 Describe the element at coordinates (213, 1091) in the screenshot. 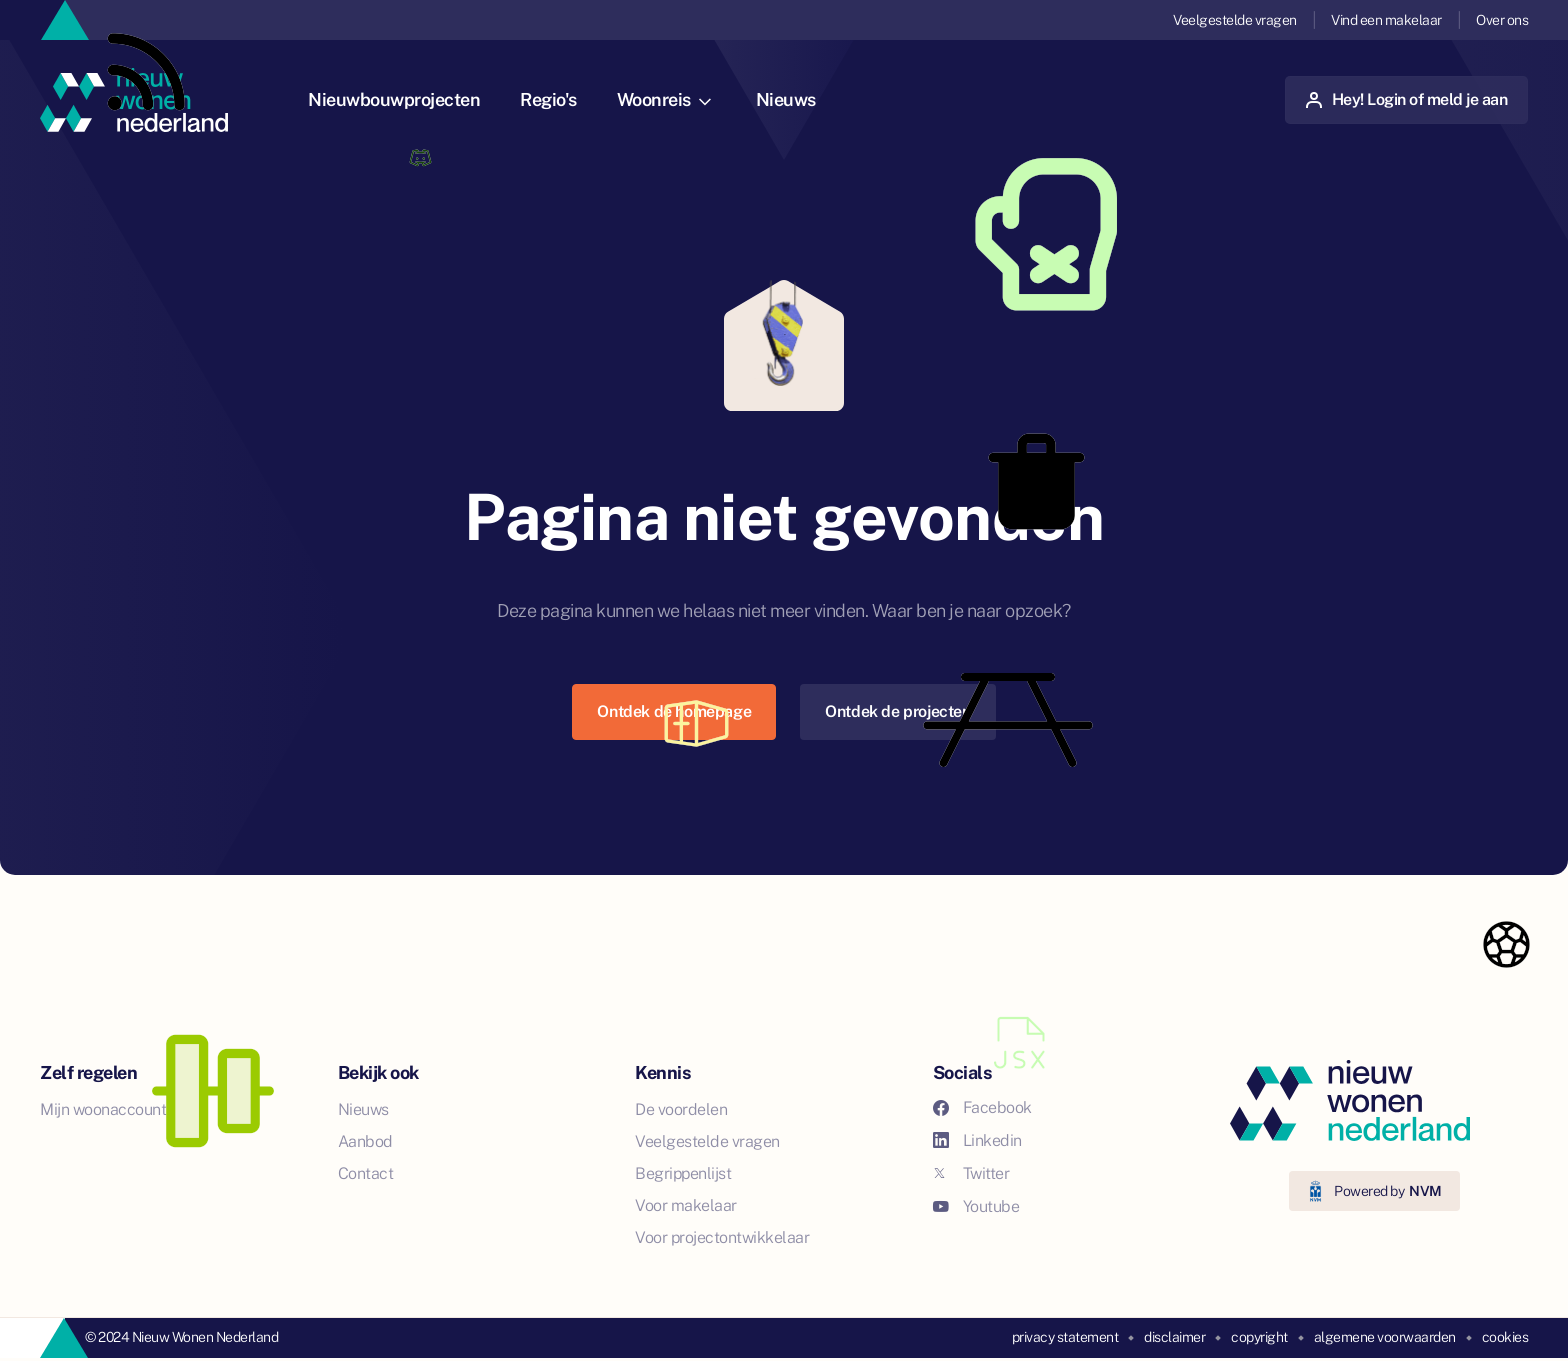

I see `align objects to vertical center` at that location.